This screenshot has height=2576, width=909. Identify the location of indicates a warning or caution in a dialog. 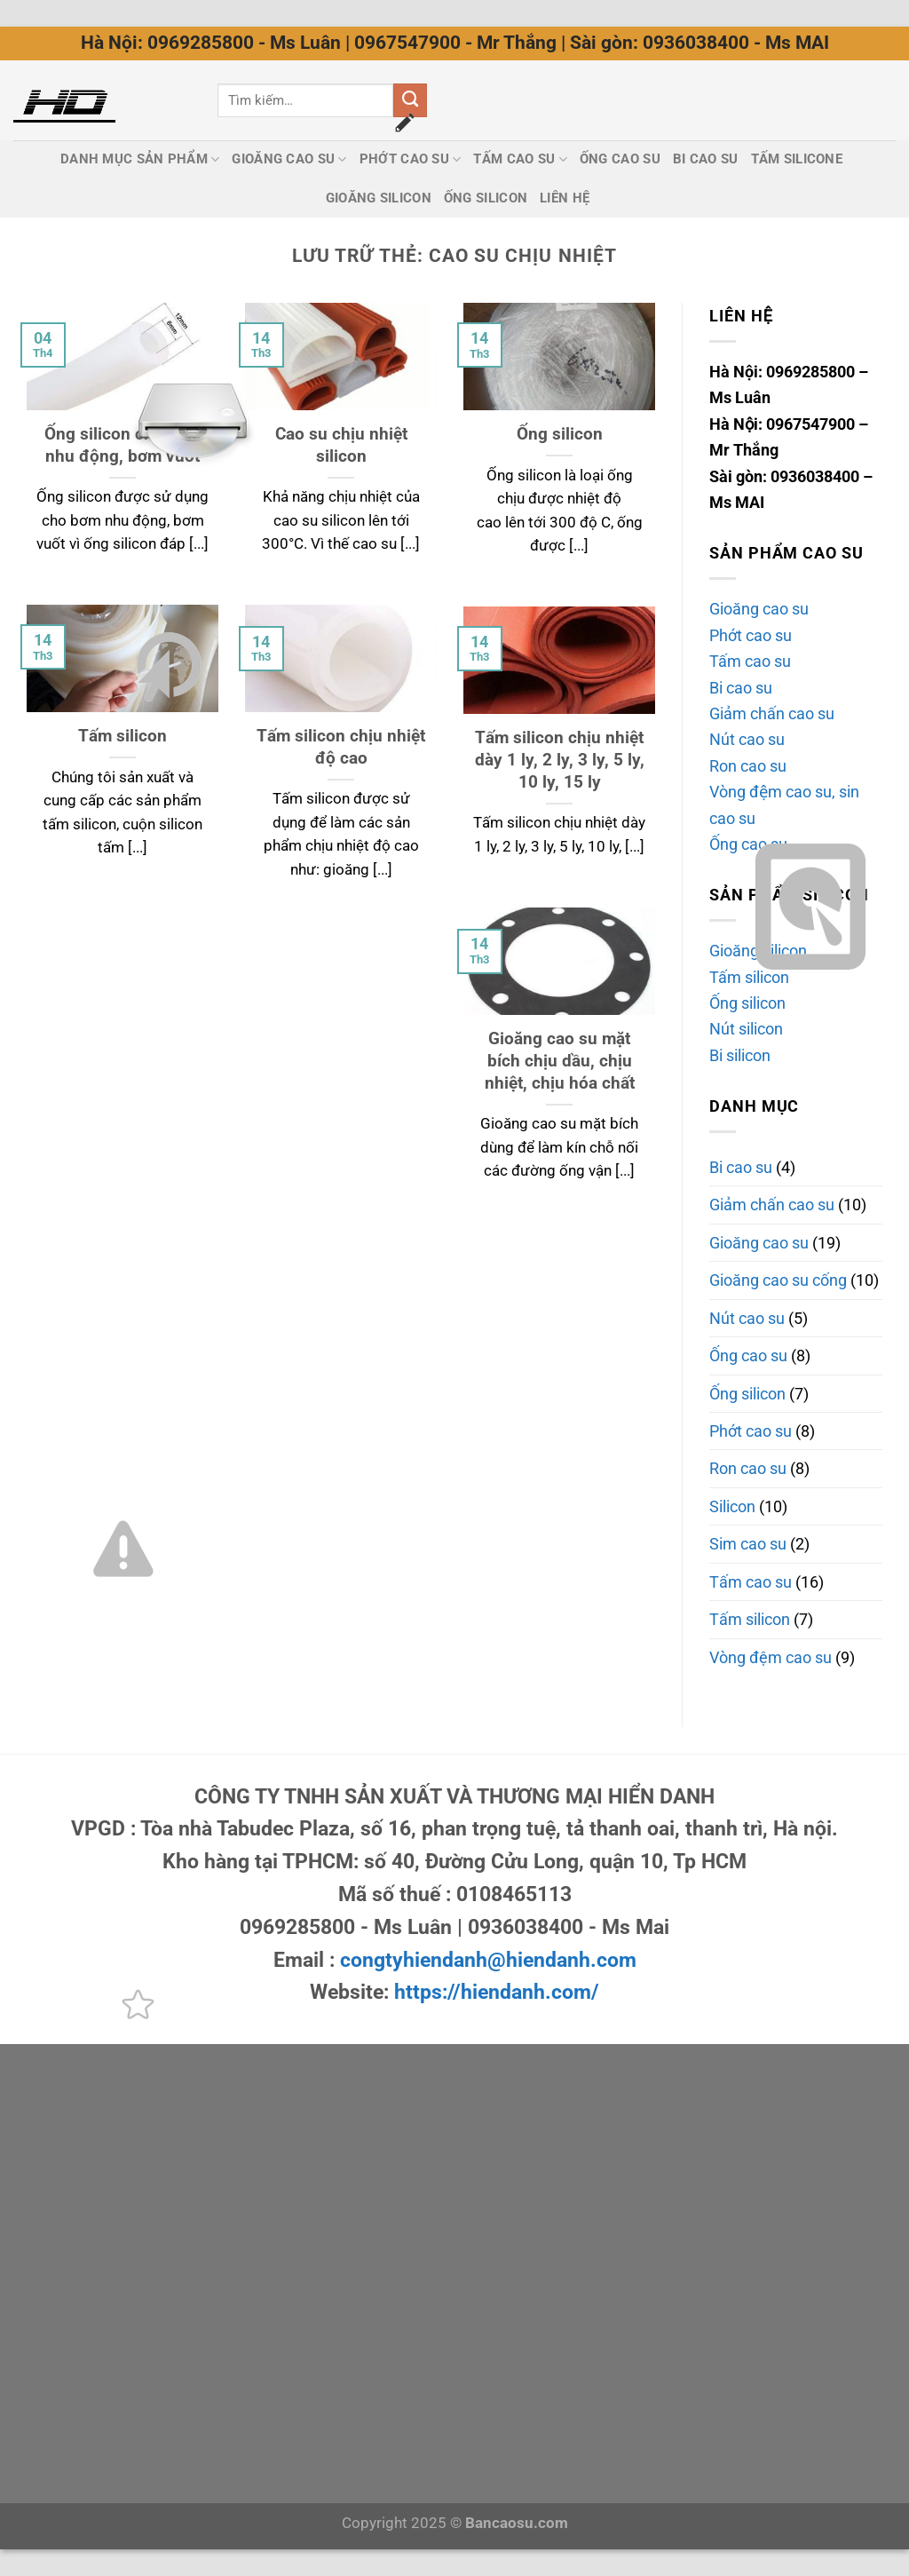
(123, 1550).